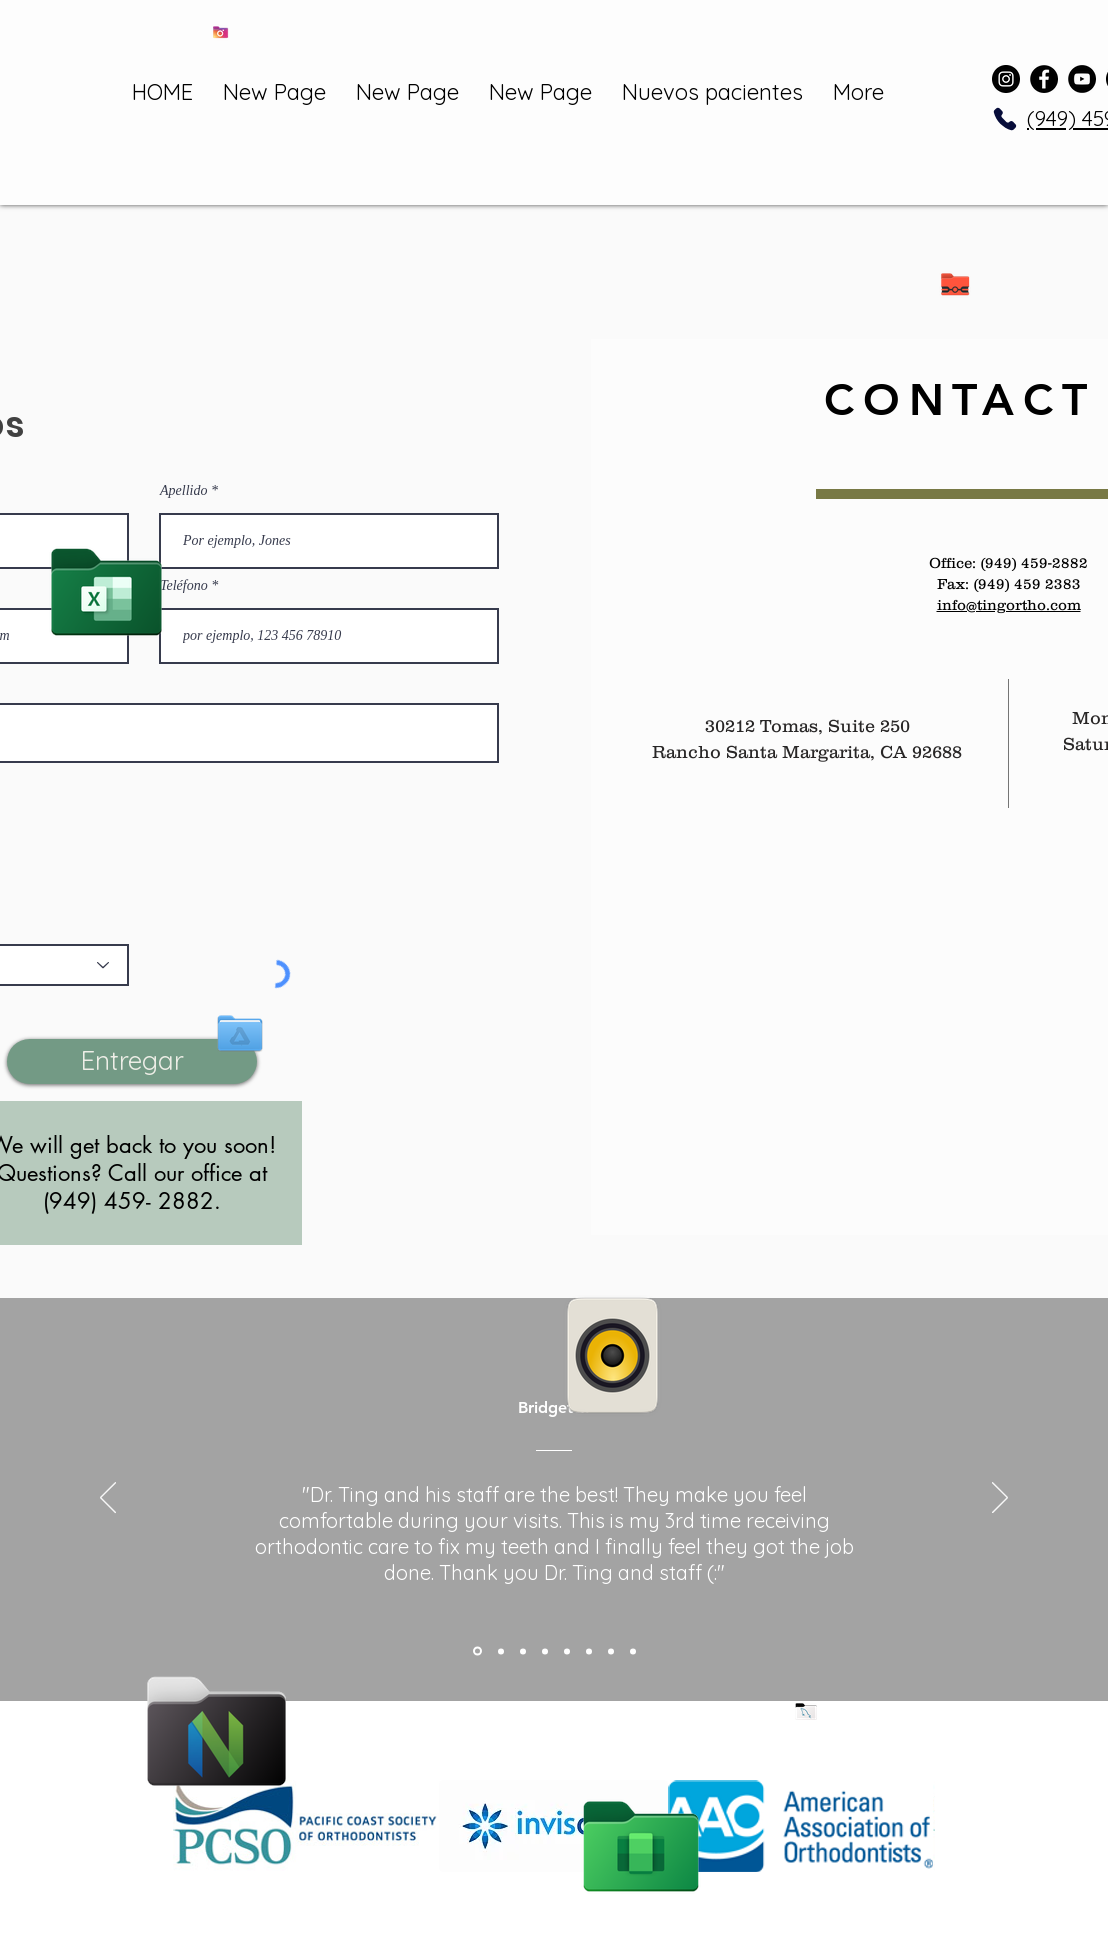 The height and width of the screenshot is (1951, 1108). I want to click on open Affinity app files folder, so click(240, 1033).